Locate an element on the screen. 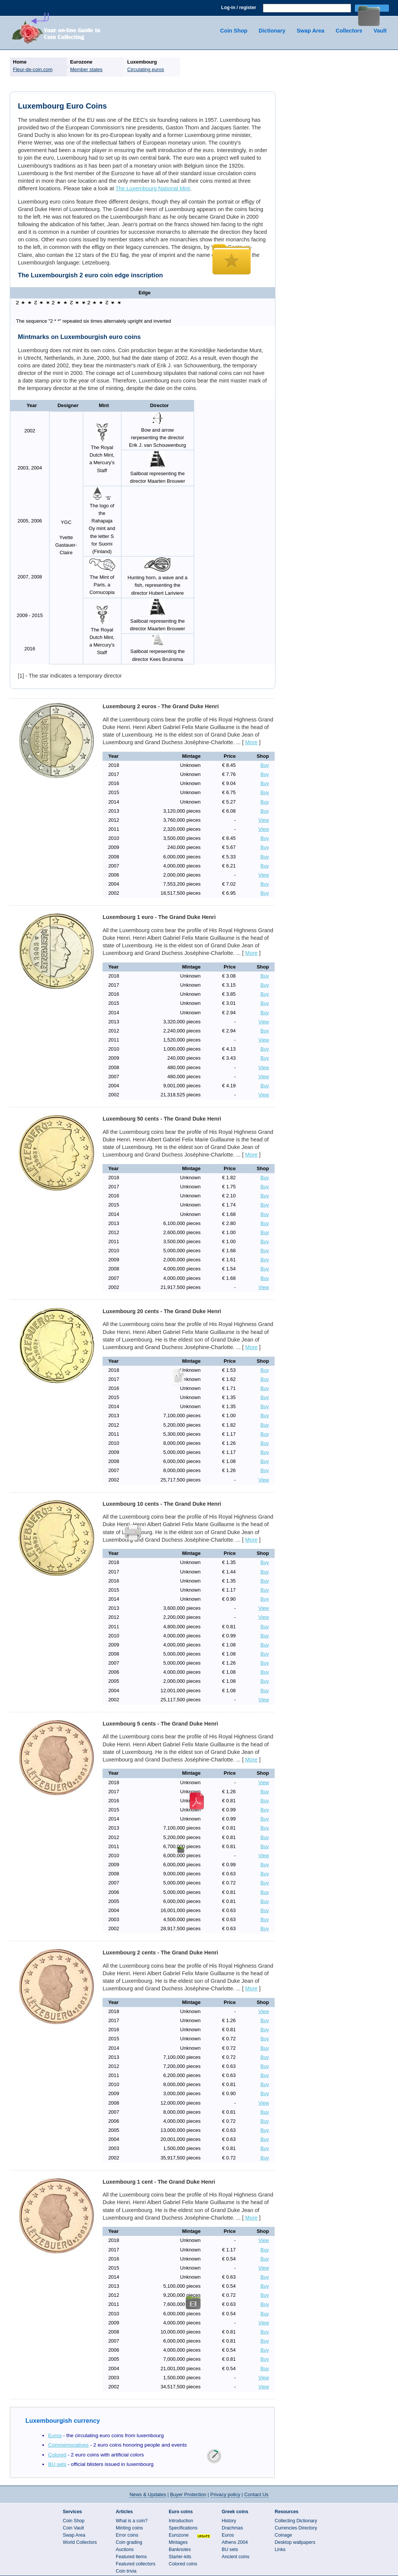  open your videos folder is located at coordinates (193, 2302).